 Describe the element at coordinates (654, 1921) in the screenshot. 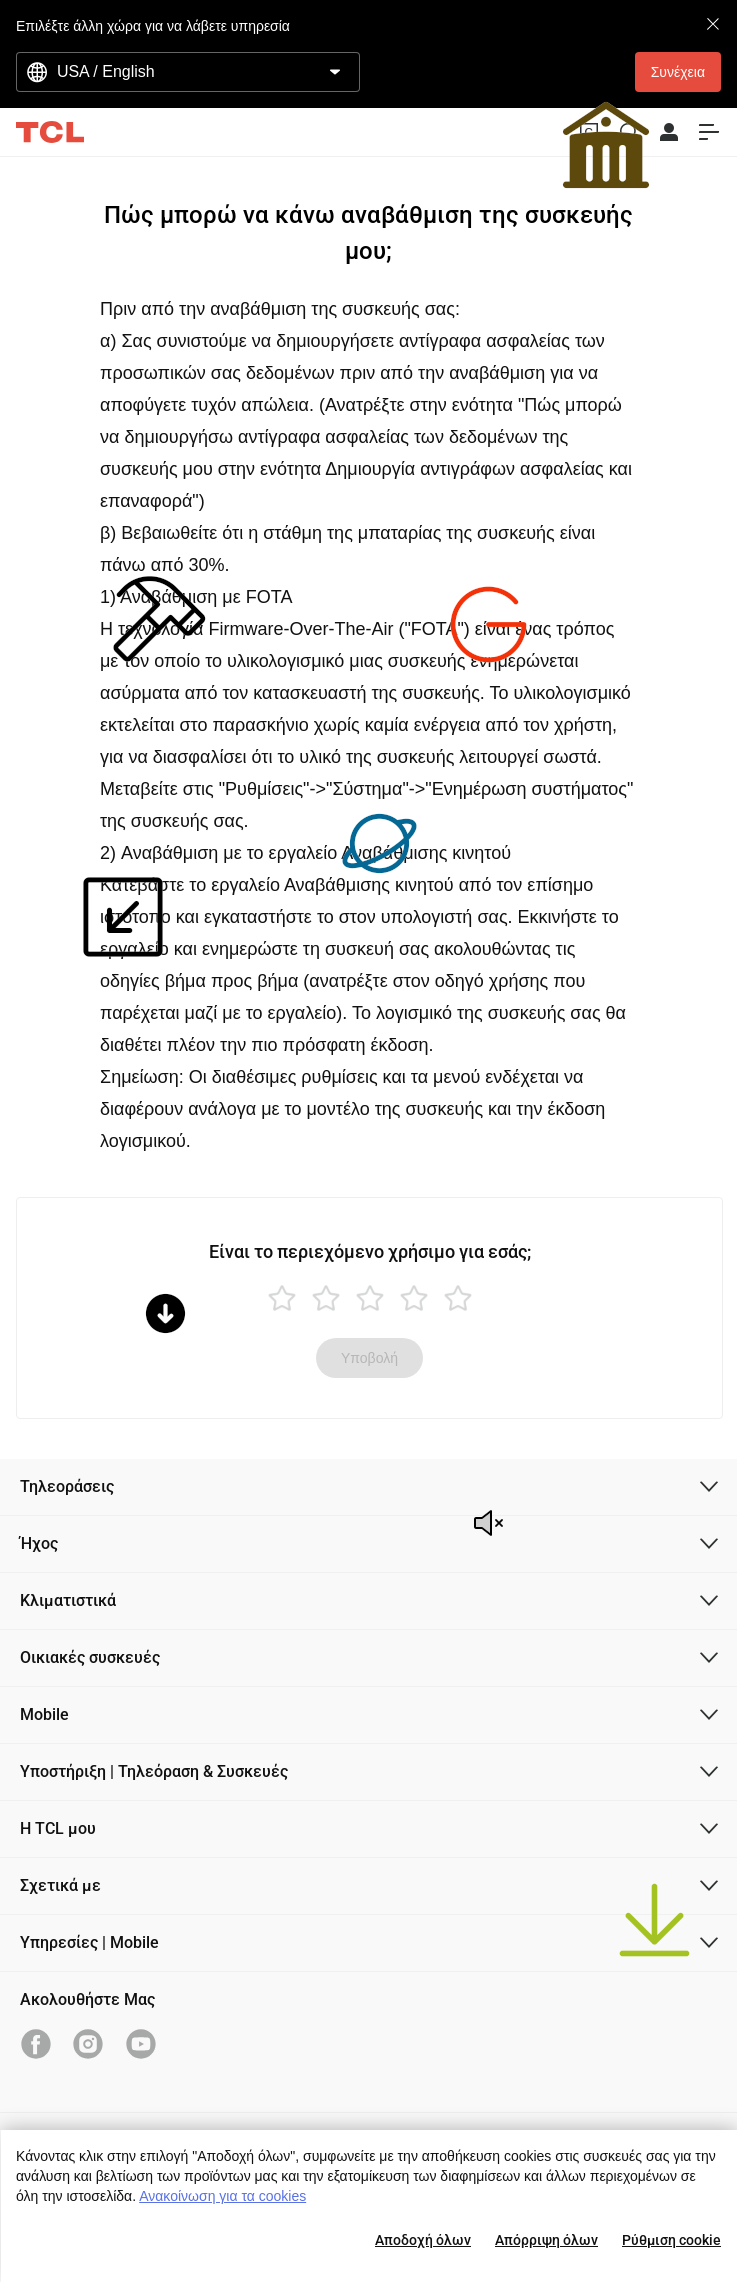

I see `download a file` at that location.